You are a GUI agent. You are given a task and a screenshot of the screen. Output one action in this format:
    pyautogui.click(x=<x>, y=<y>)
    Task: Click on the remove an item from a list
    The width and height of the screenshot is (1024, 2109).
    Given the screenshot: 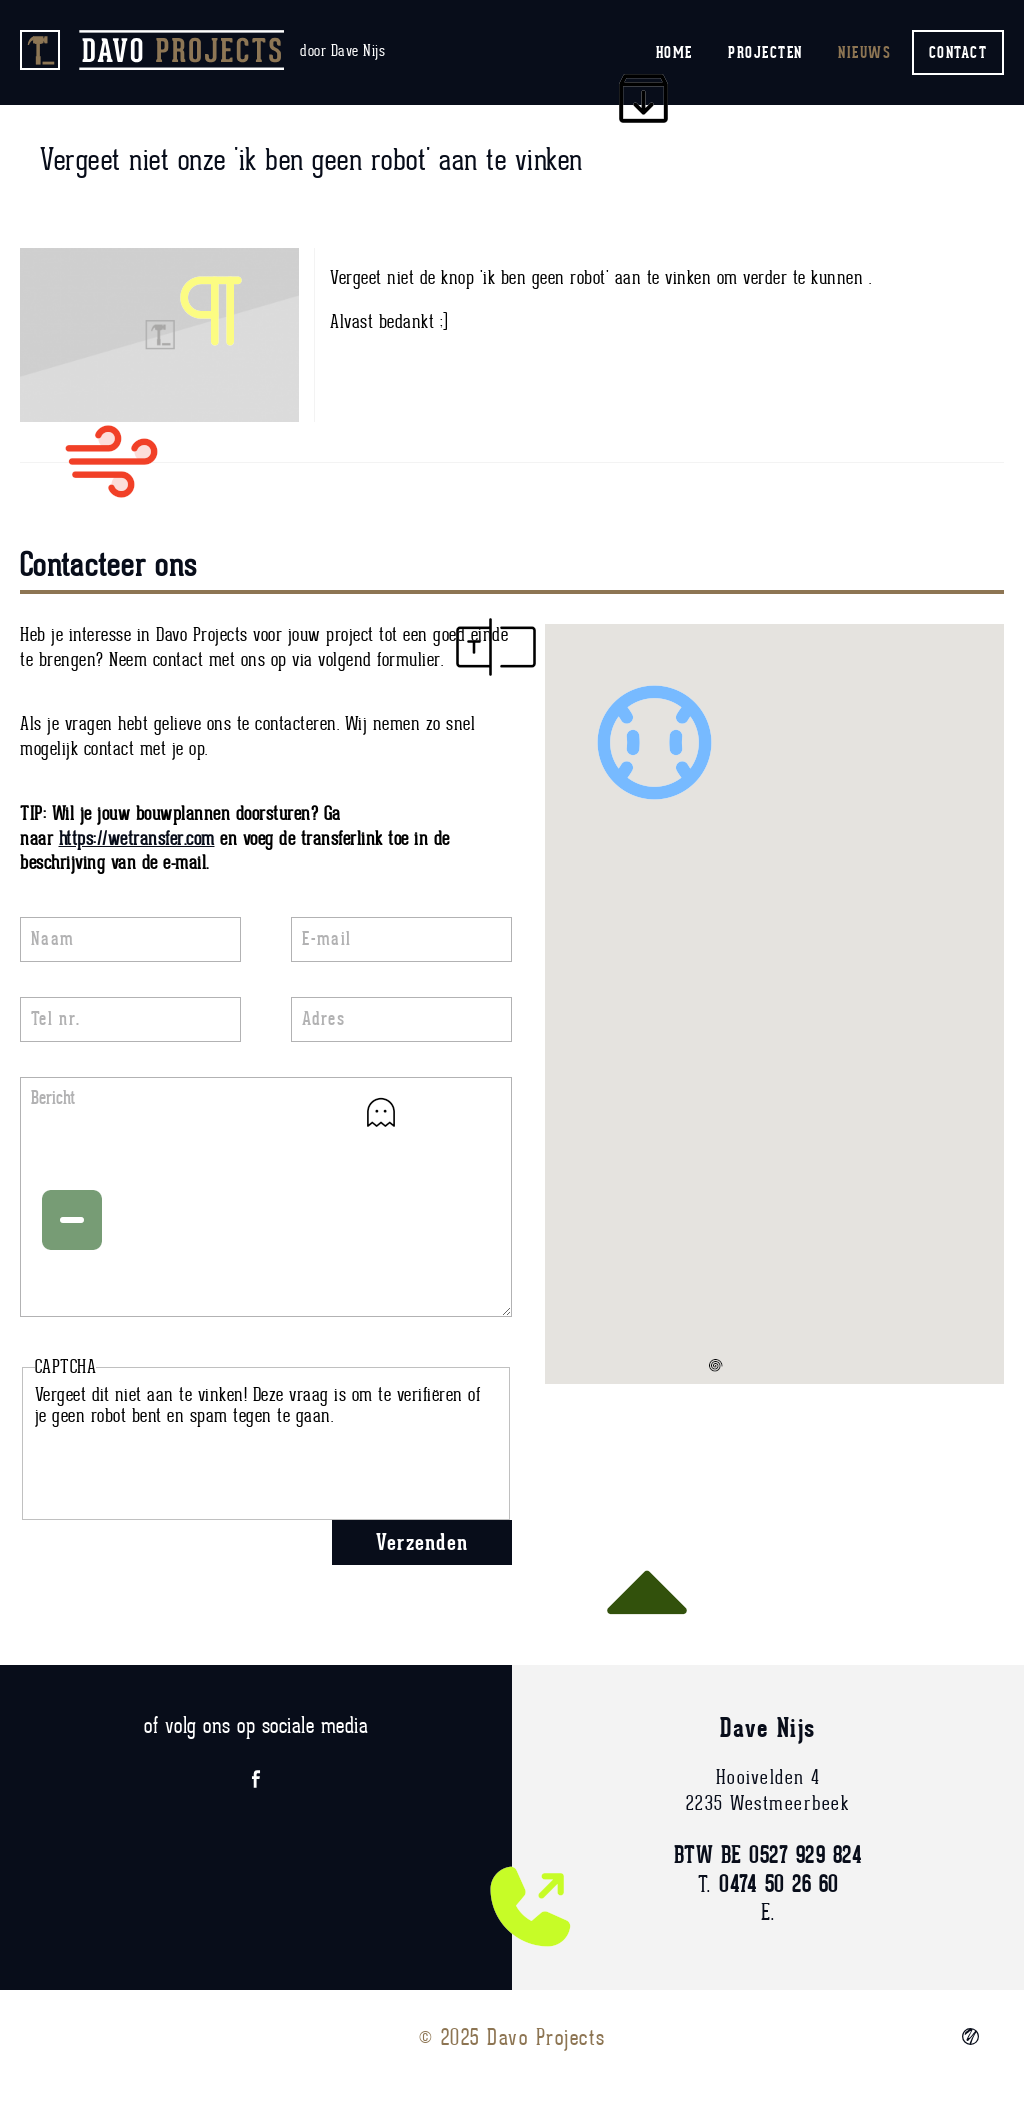 What is the action you would take?
    pyautogui.click(x=72, y=1220)
    